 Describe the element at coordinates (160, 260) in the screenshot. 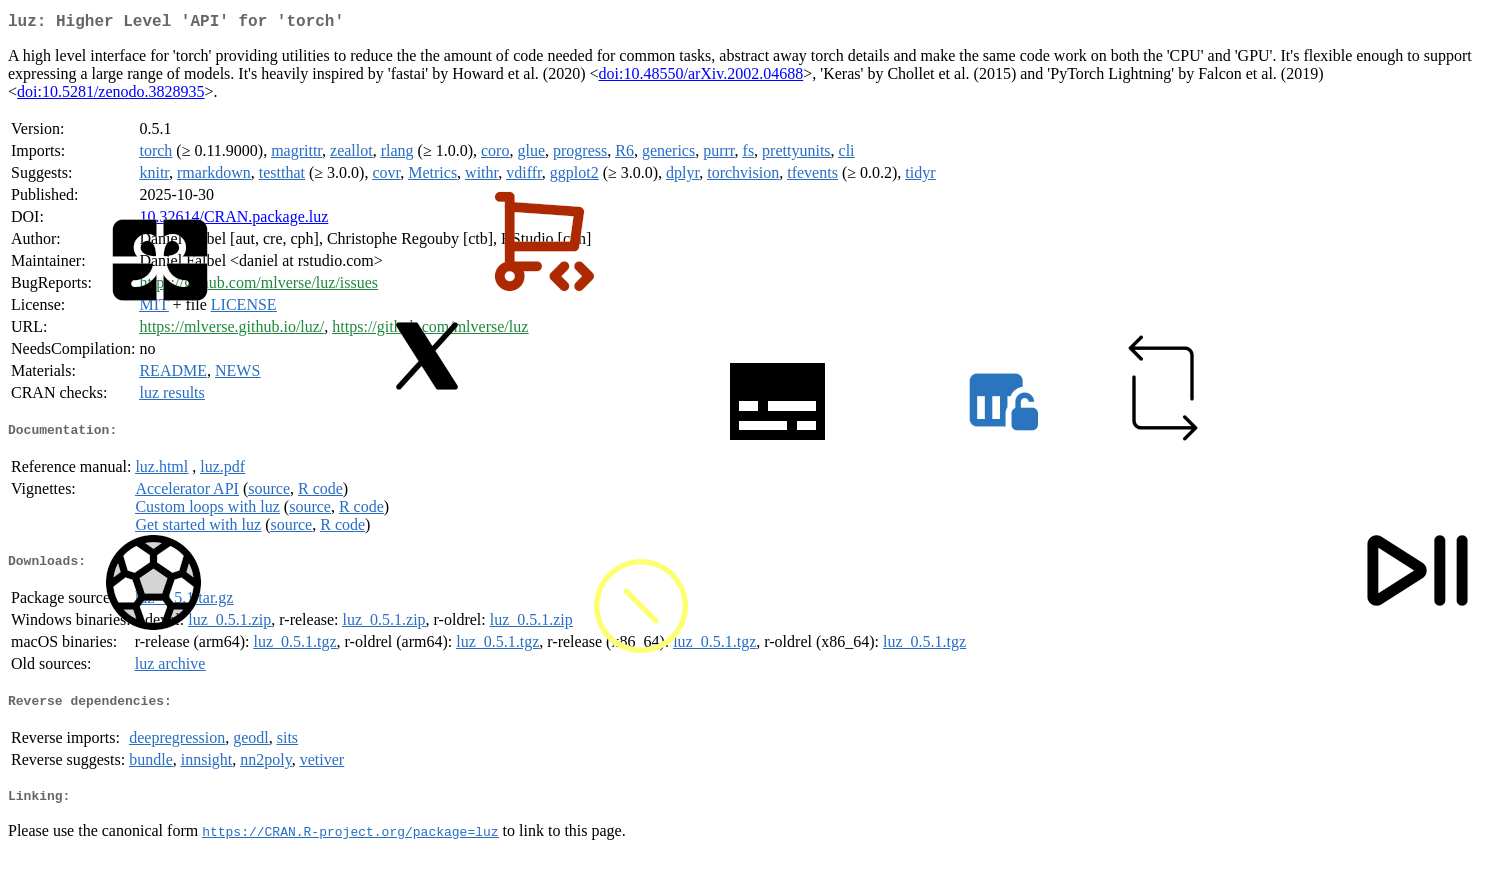

I see `view or redeem a gift` at that location.